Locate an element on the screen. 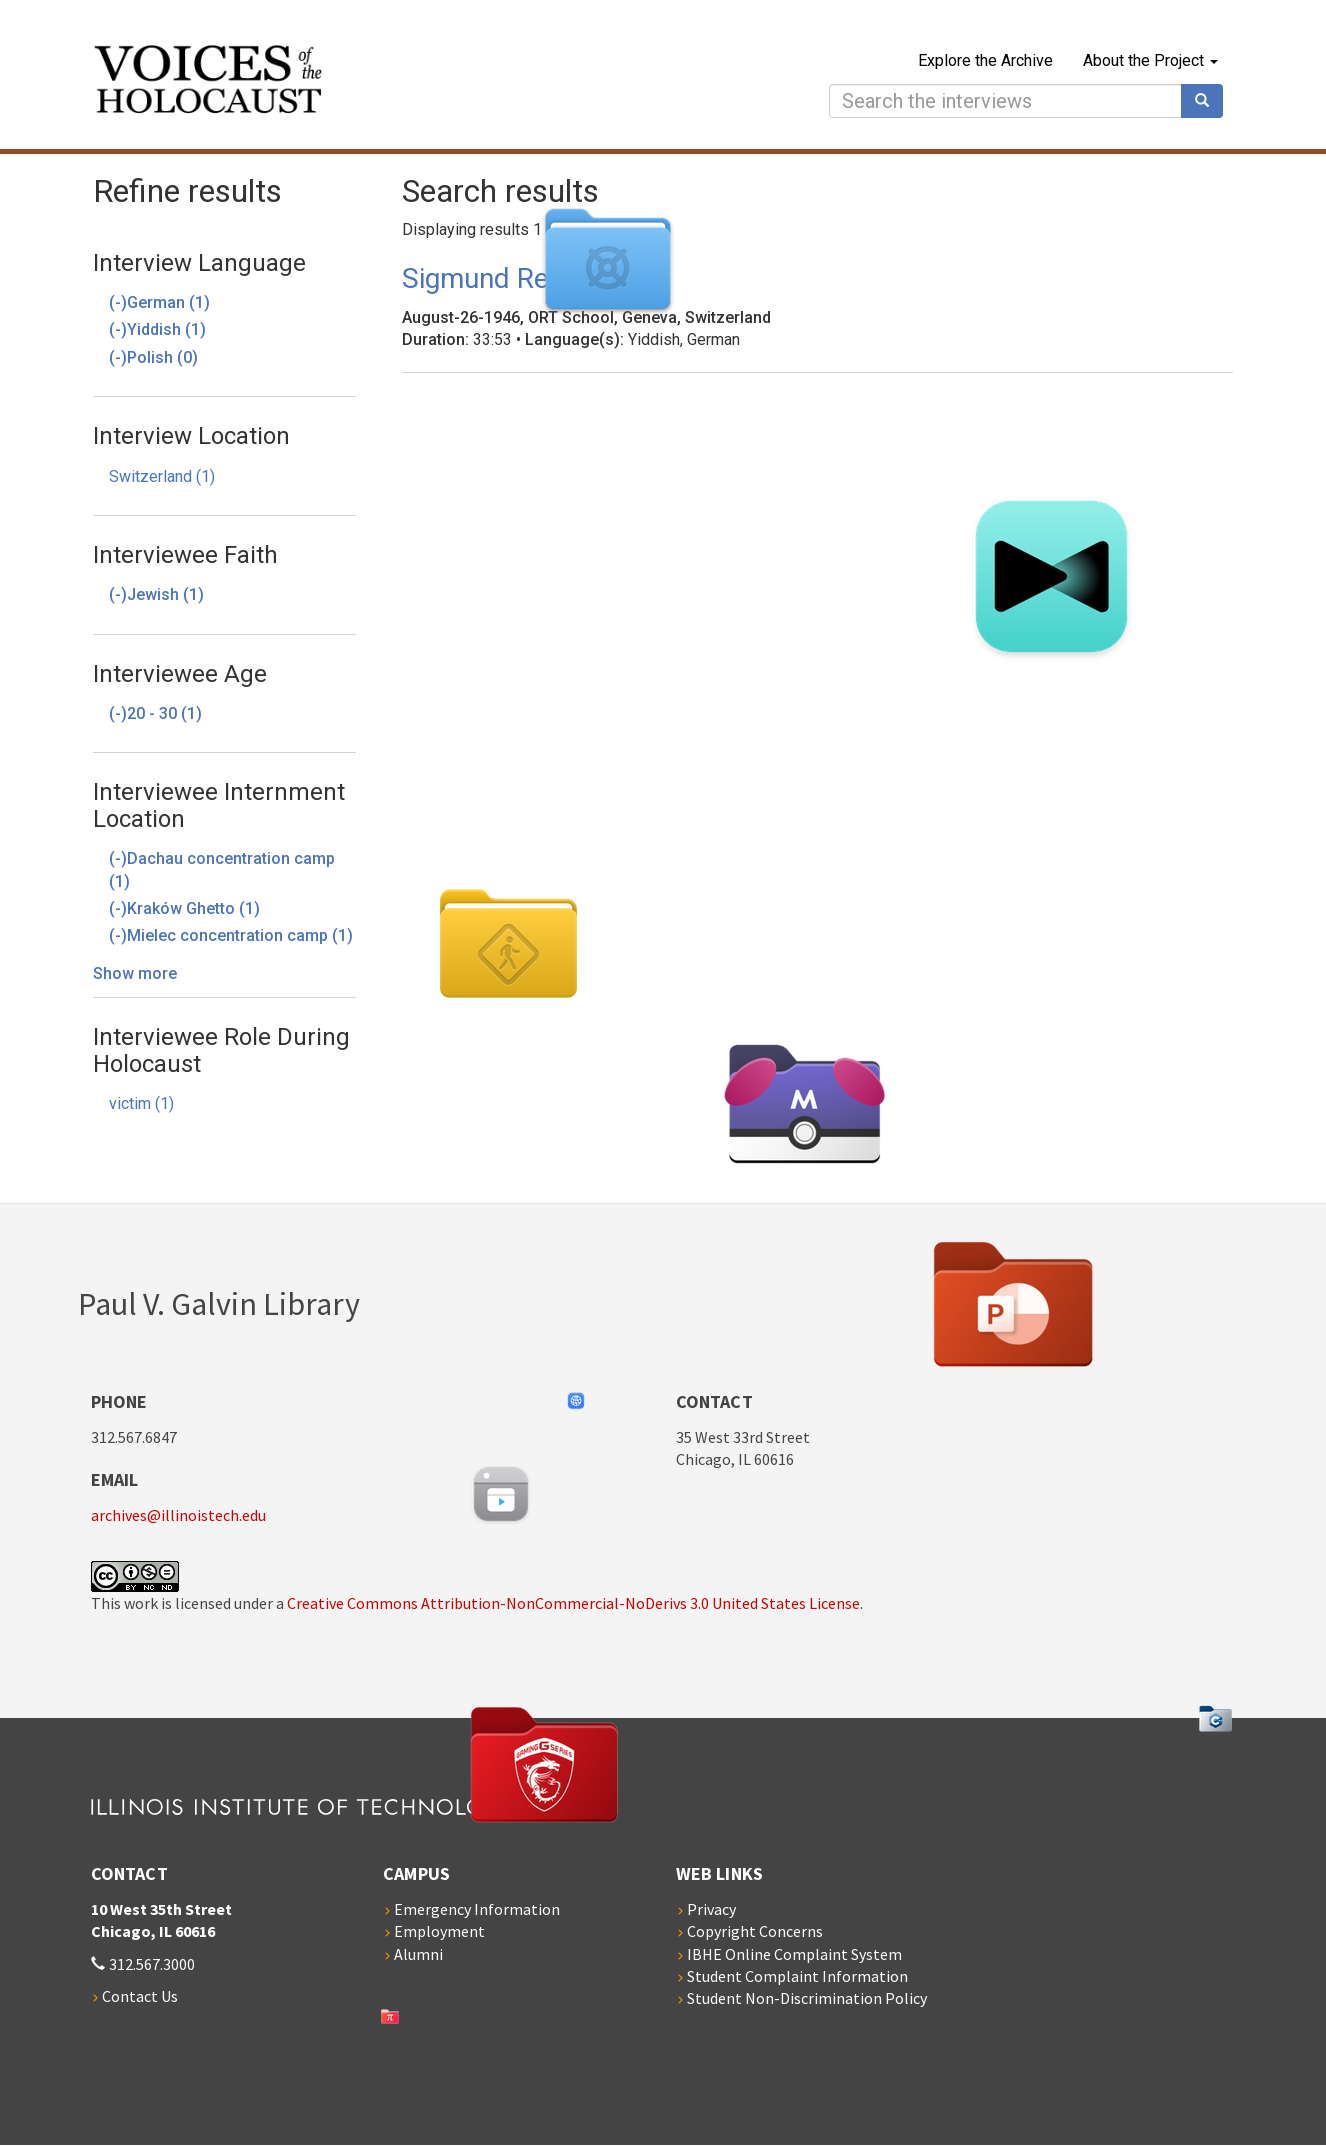 This screenshot has height=2146, width=1326. open folder containing MSI software or drivers is located at coordinates (543, 1768).